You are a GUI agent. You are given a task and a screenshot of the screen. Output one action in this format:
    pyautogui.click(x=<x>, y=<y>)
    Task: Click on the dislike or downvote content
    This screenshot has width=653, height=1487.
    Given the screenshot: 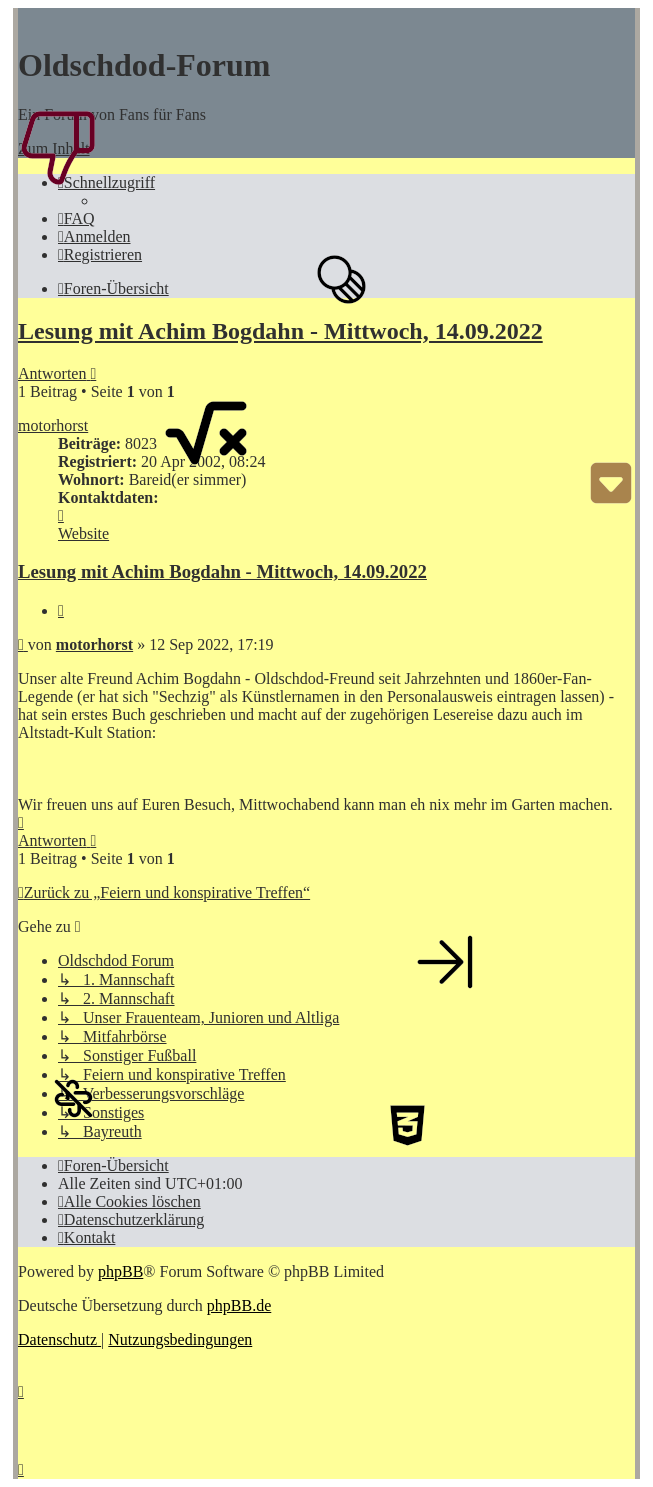 What is the action you would take?
    pyautogui.click(x=58, y=148)
    